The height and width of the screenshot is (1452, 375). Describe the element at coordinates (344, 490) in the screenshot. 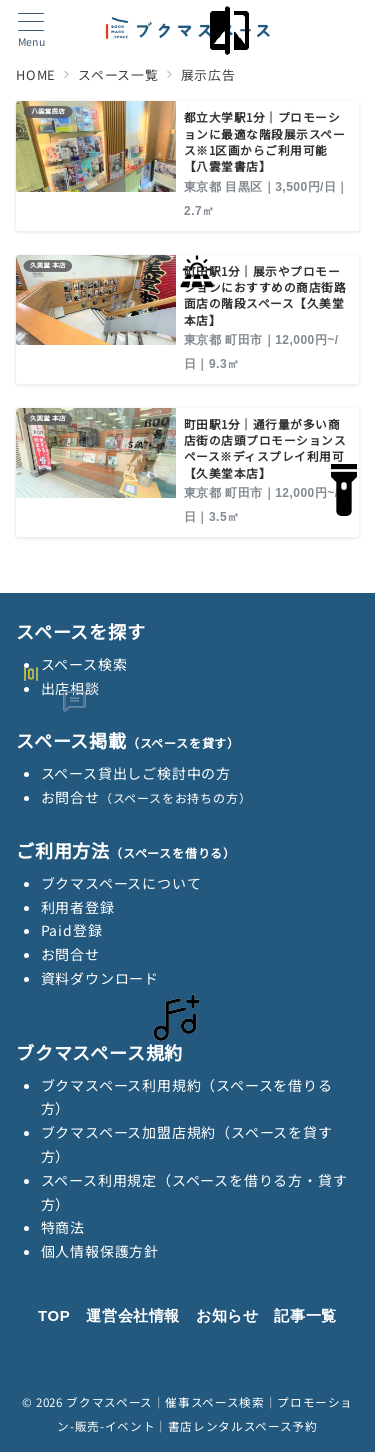

I see `toggle flashlight on/off` at that location.